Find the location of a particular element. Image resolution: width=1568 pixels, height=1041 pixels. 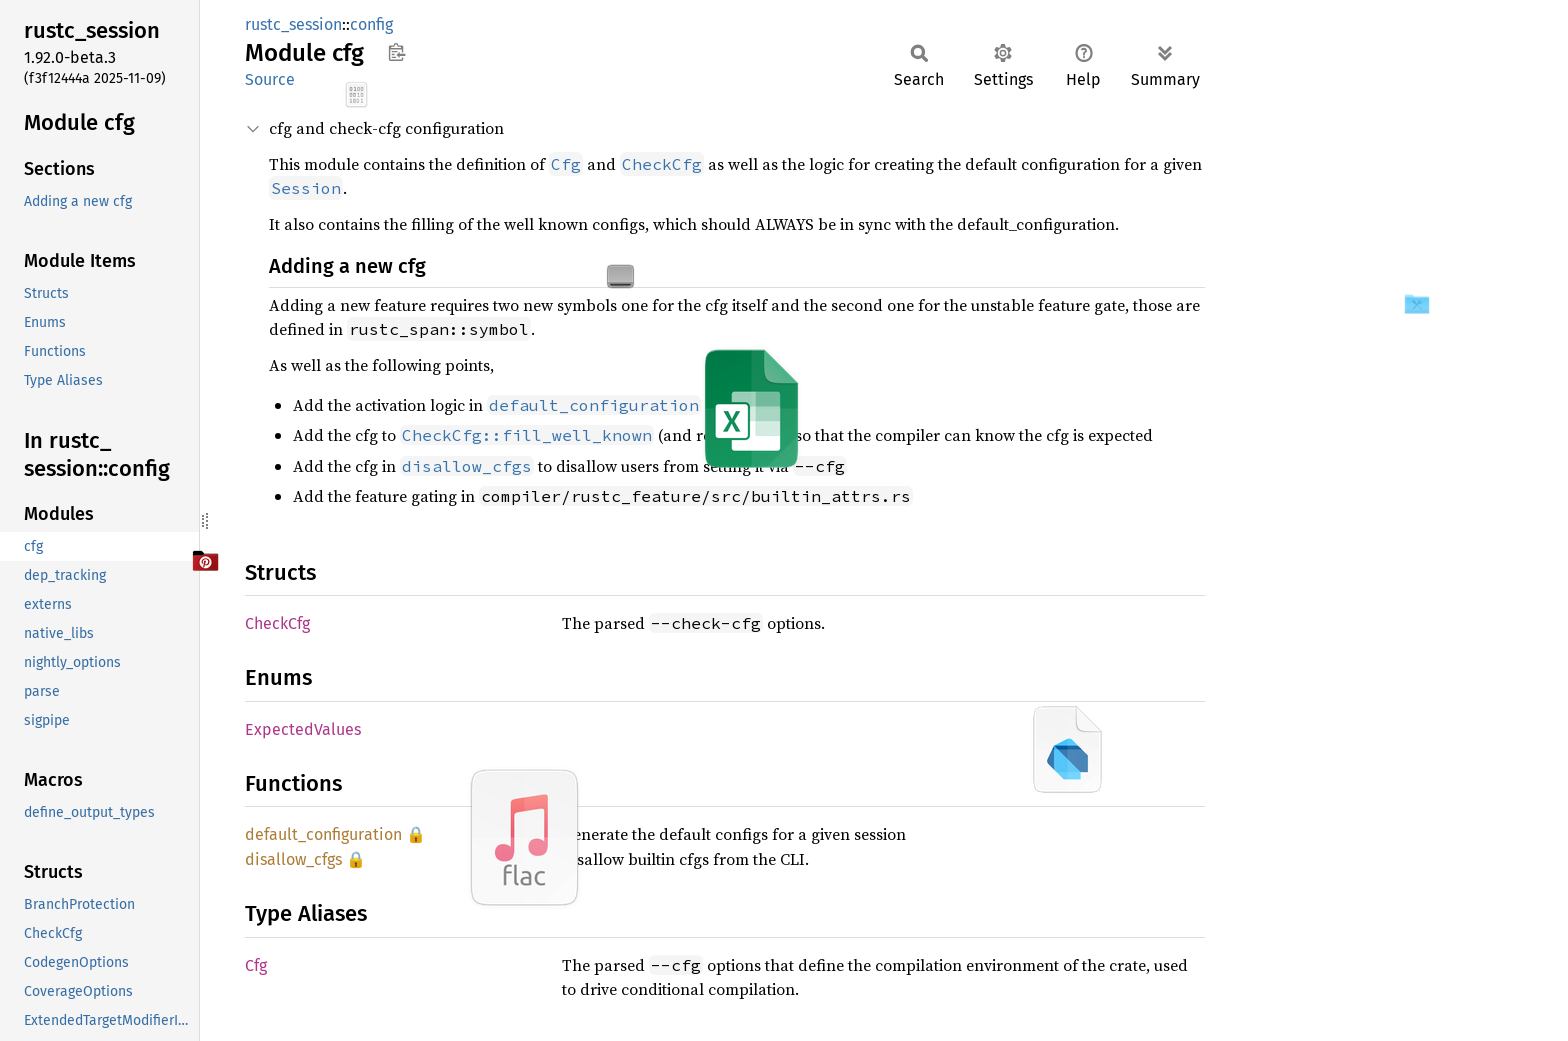

indicates a binary or raw data file is located at coordinates (356, 94).